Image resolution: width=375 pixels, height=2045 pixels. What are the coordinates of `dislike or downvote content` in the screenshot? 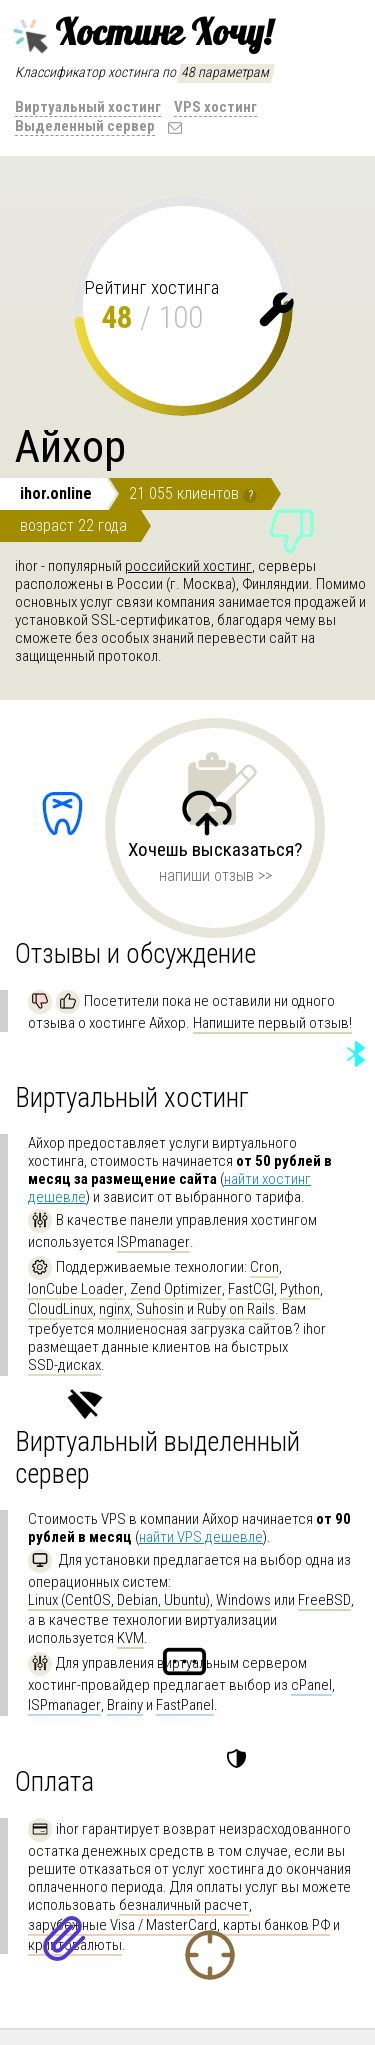 It's located at (291, 531).